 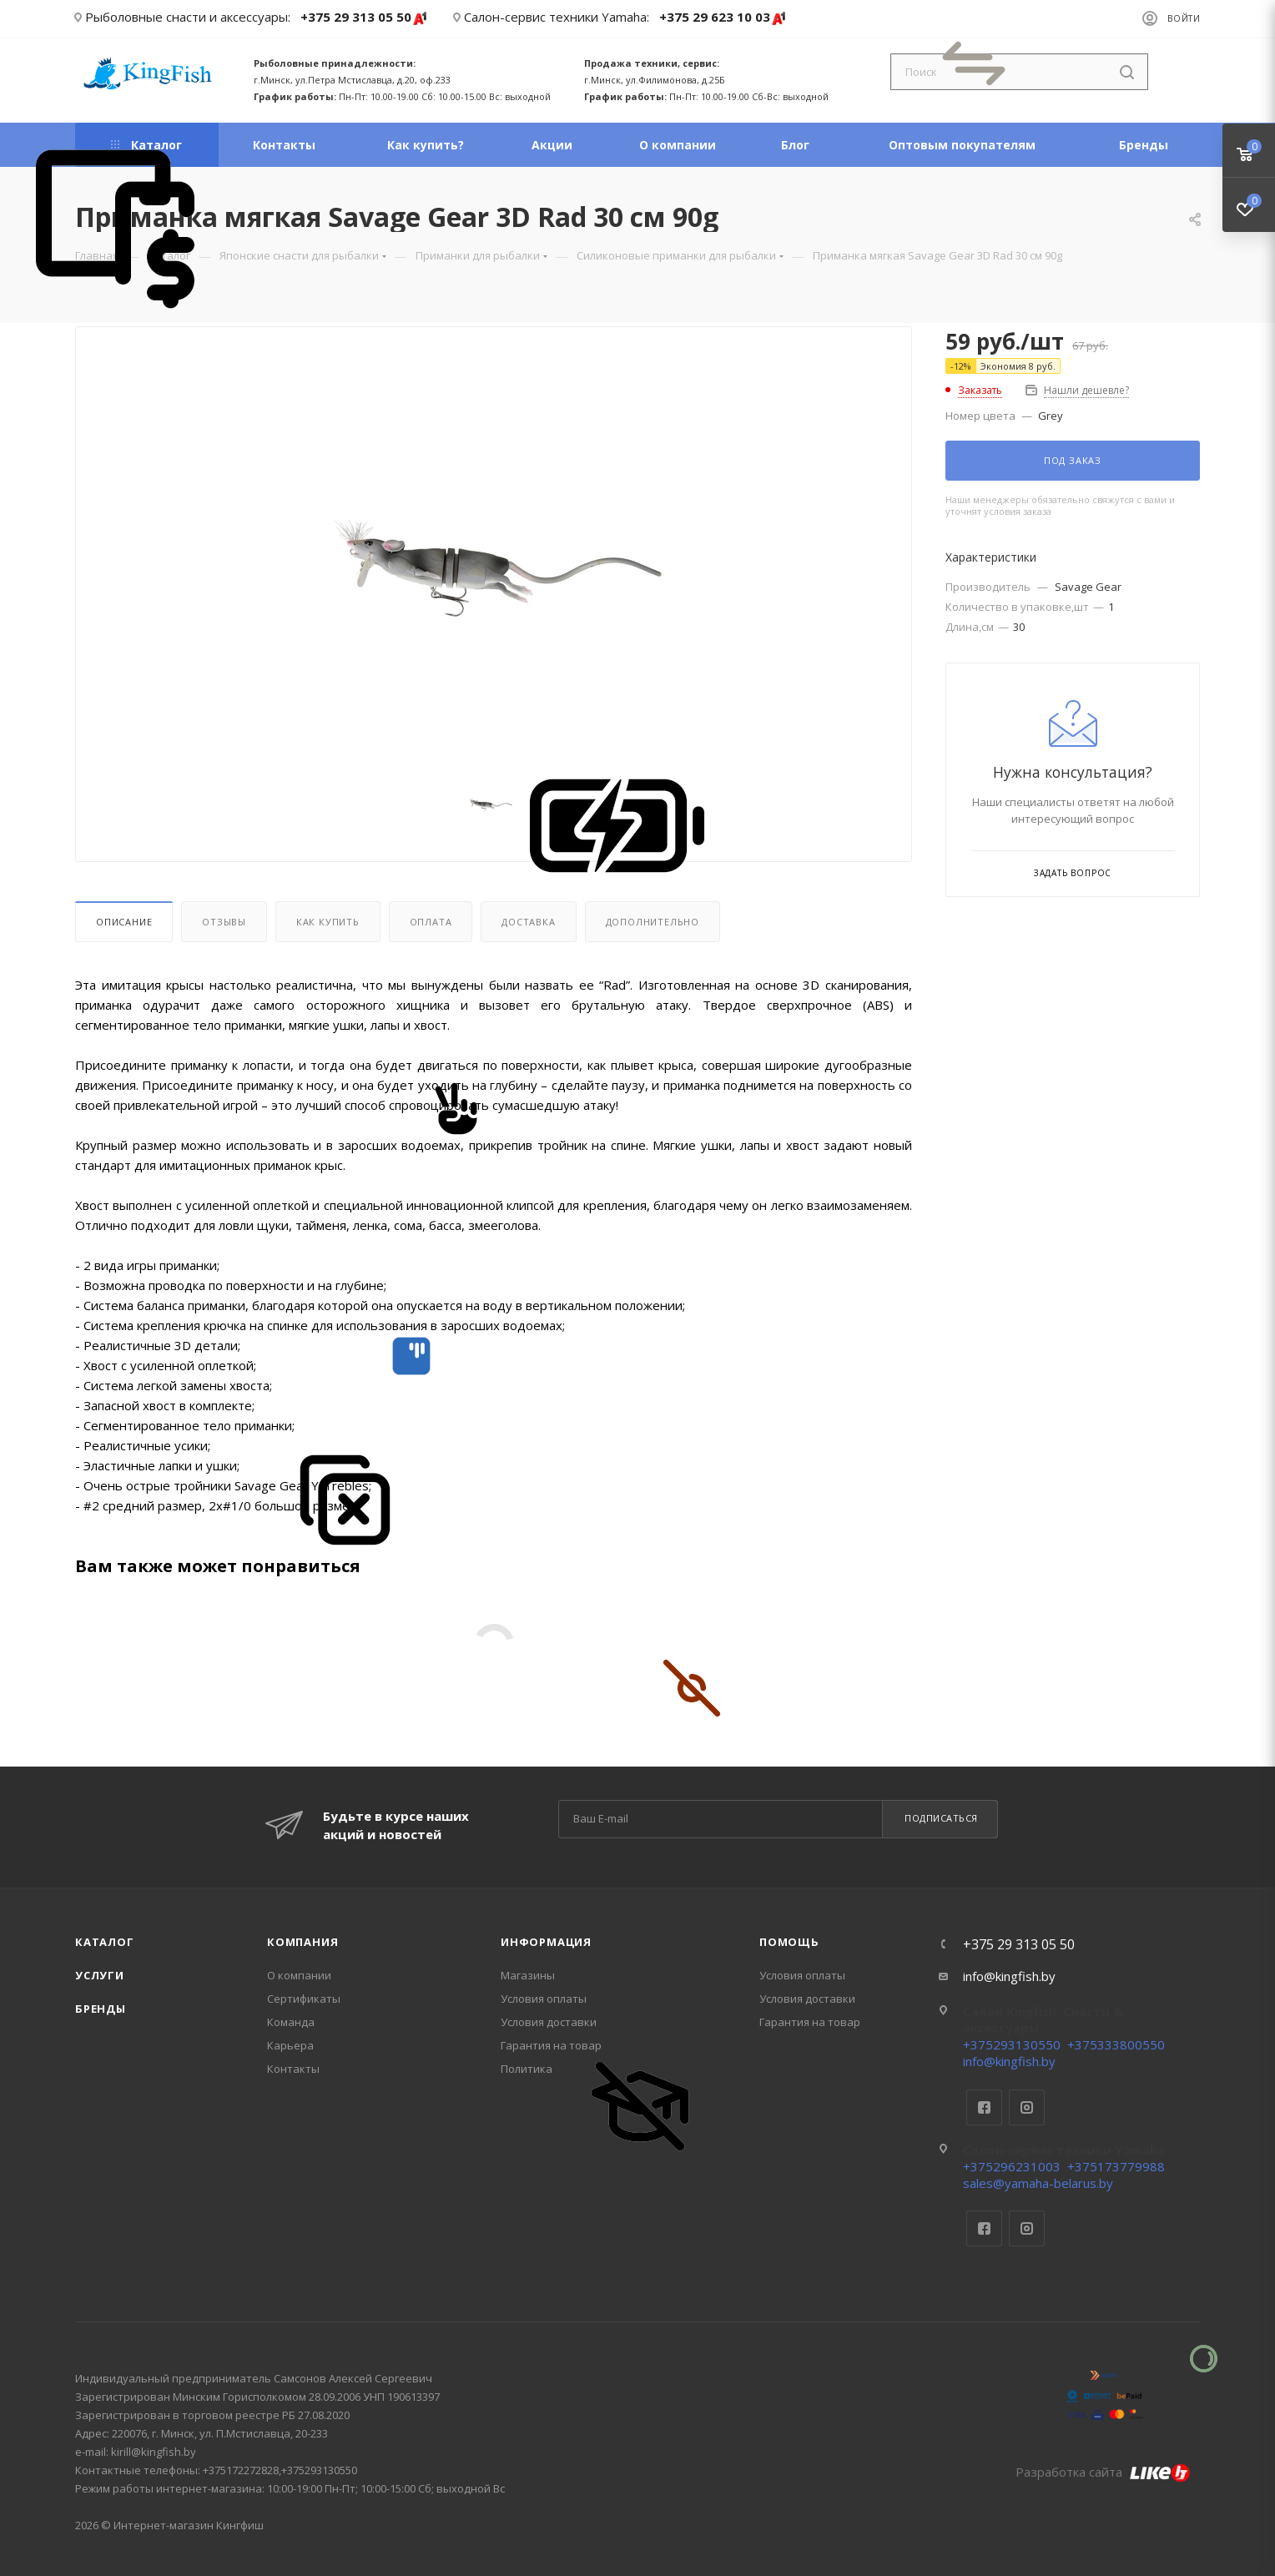 I want to click on disable location point or marker, so click(x=692, y=1688).